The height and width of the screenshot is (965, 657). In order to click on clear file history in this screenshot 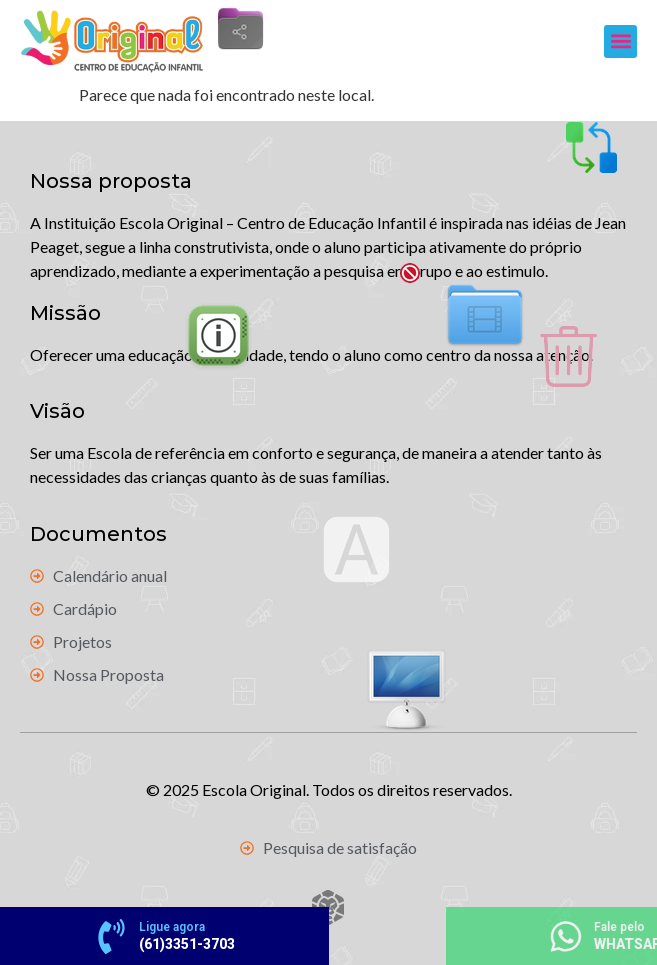, I will do `click(570, 356)`.